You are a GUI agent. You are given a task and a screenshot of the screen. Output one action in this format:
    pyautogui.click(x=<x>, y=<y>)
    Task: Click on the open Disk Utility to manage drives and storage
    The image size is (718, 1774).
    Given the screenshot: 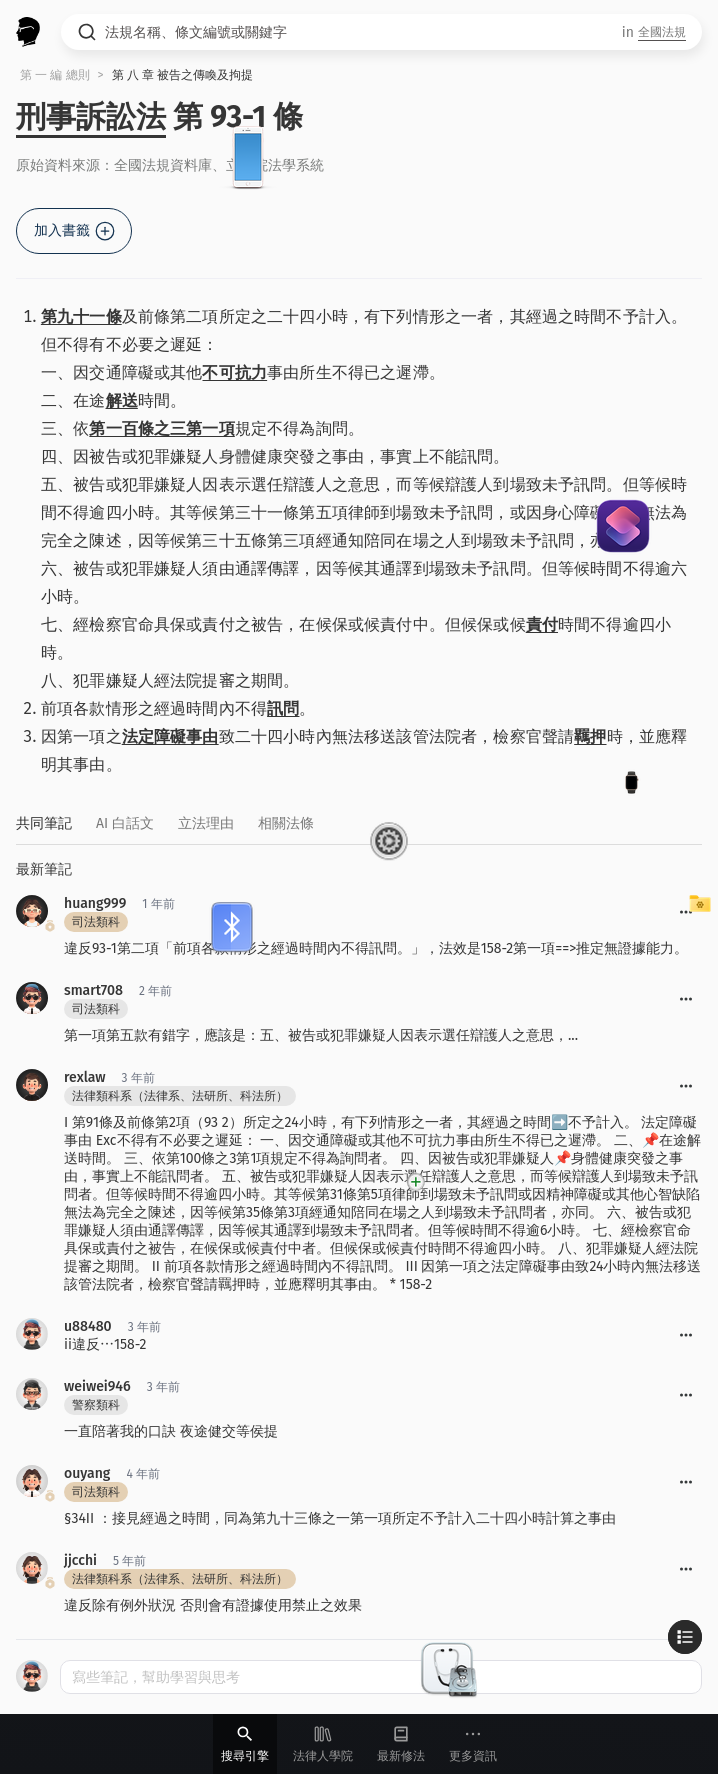 What is the action you would take?
    pyautogui.click(x=447, y=1668)
    